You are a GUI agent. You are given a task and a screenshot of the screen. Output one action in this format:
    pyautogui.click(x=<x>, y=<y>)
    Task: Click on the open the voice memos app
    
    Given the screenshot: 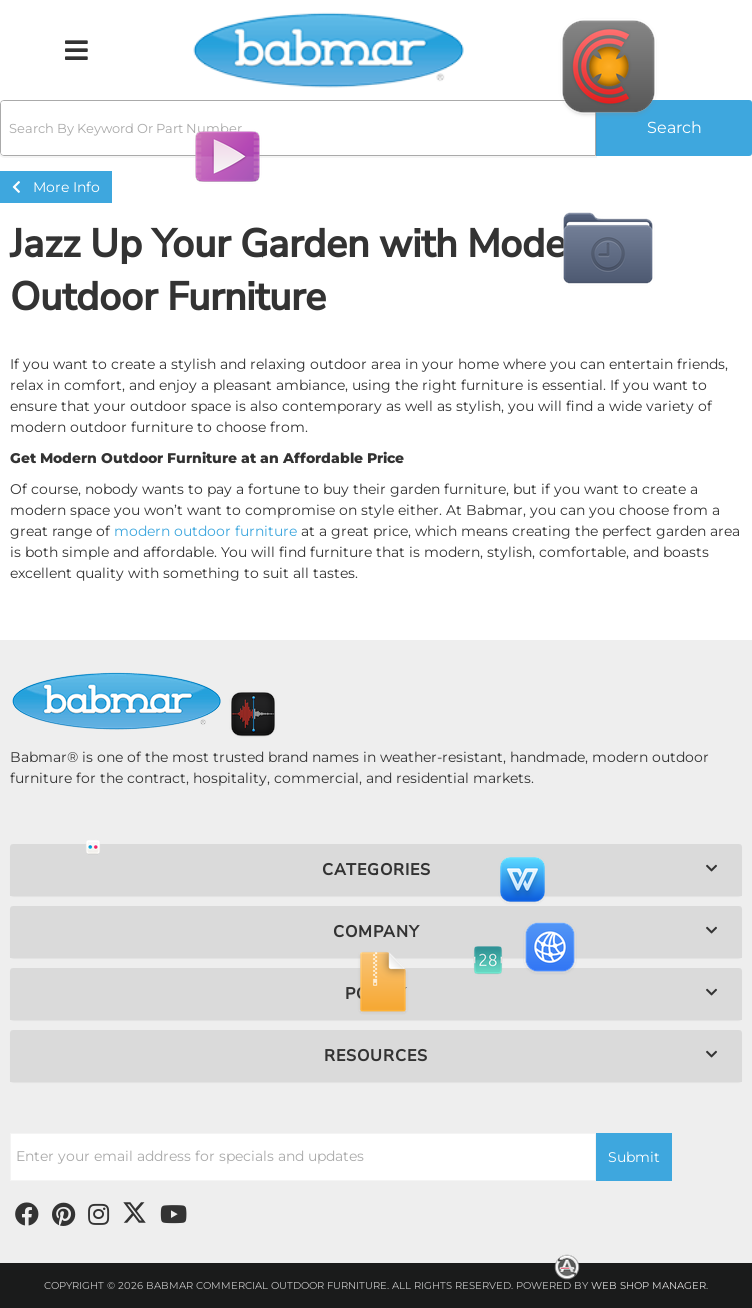 What is the action you would take?
    pyautogui.click(x=253, y=714)
    